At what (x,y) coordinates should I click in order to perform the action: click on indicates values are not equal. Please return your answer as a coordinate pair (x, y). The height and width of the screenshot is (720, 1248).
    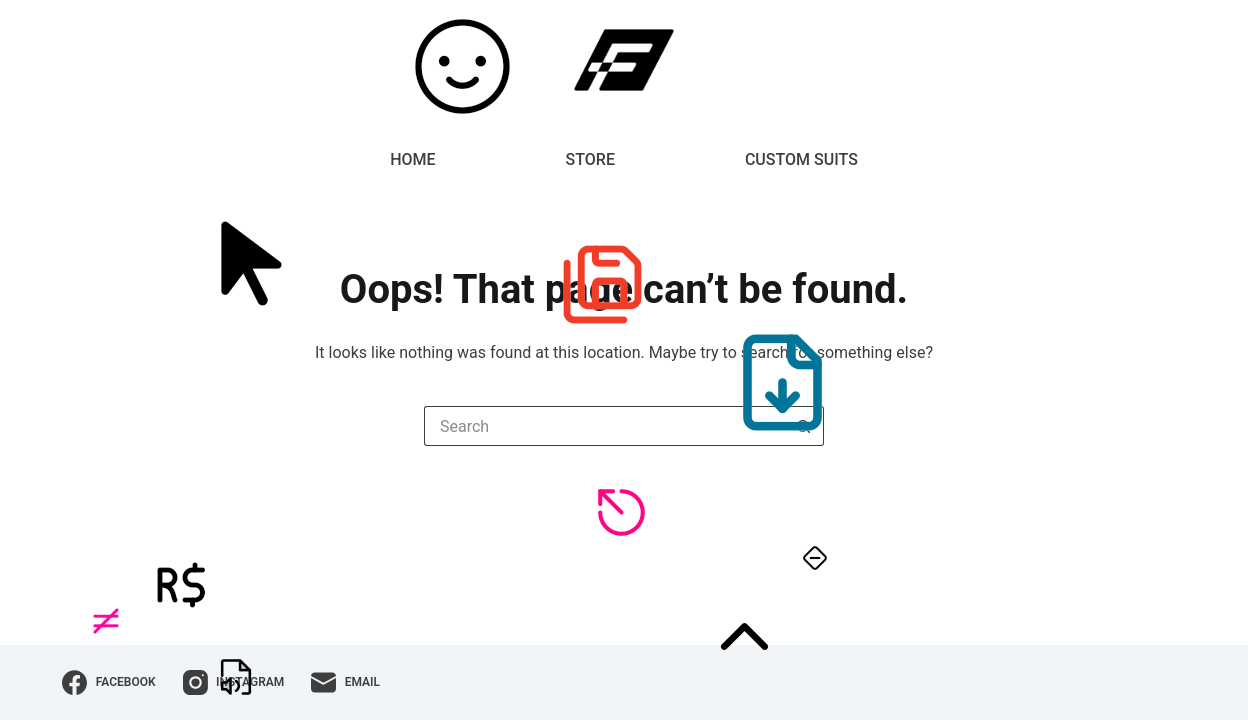
    Looking at the image, I should click on (106, 621).